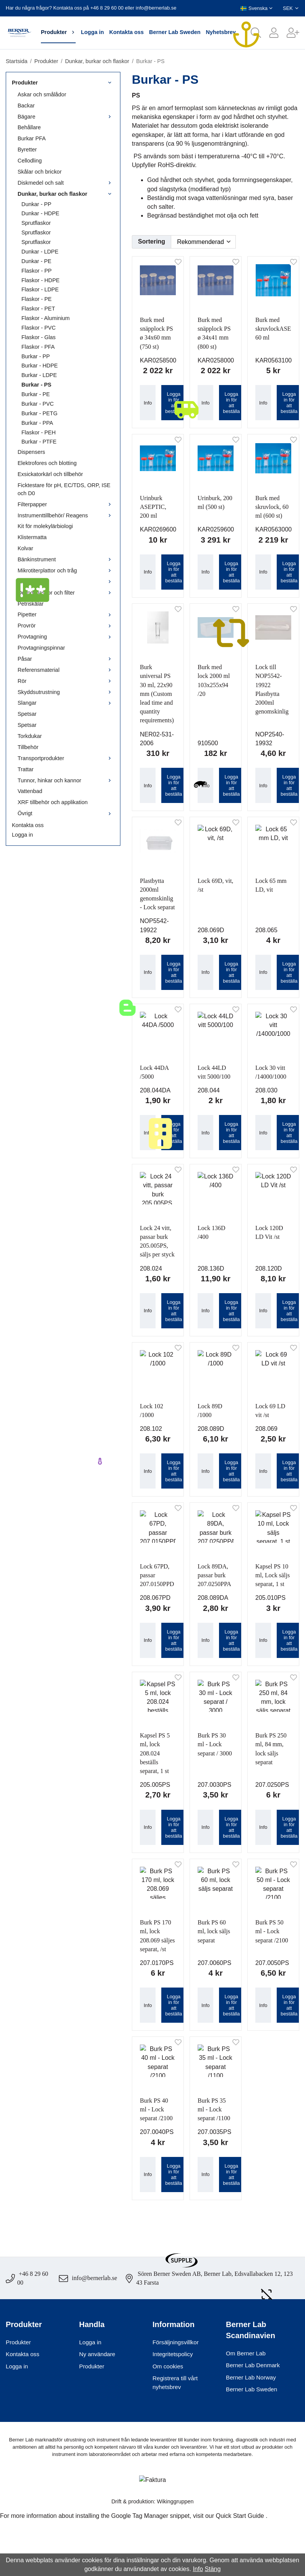  Describe the element at coordinates (182, 2261) in the screenshot. I see `supple brand logo` at that location.